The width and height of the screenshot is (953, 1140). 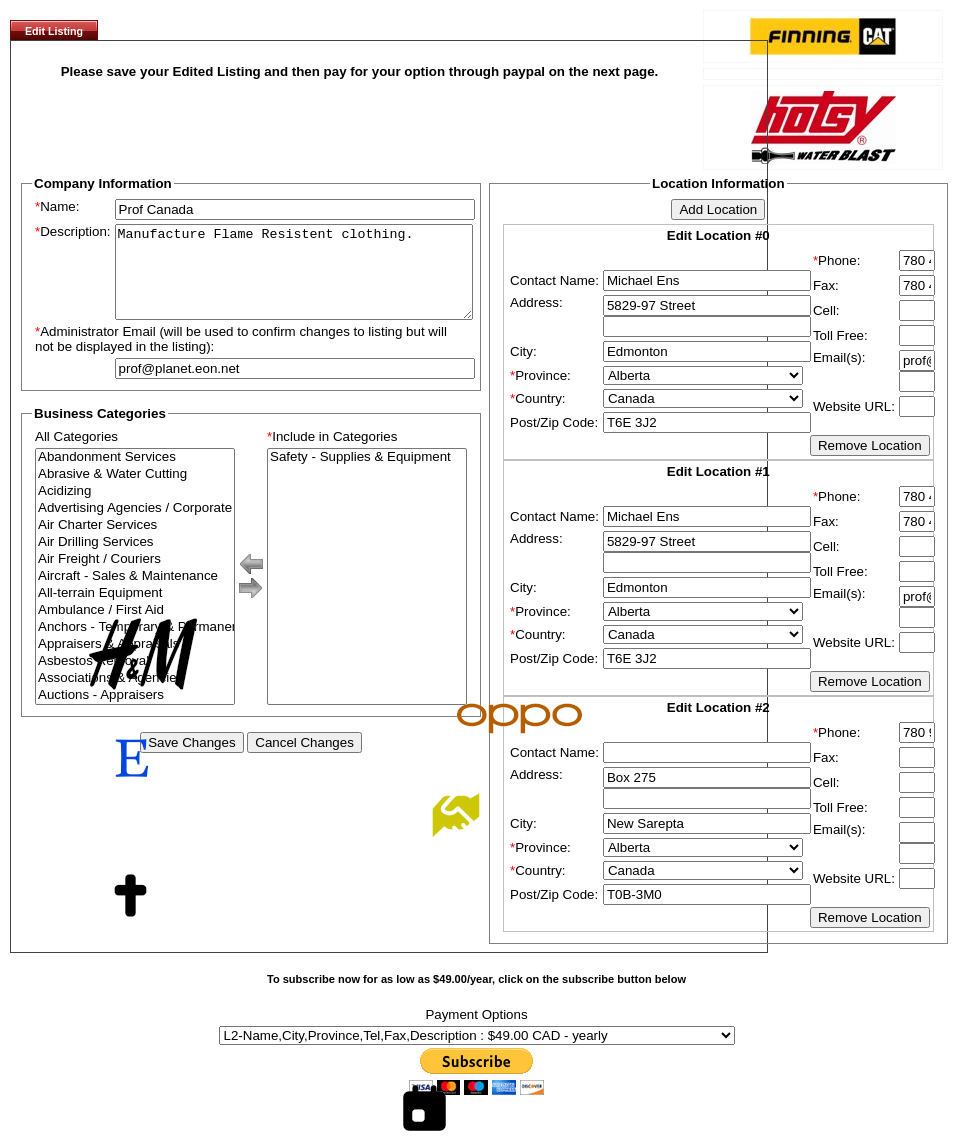 What do you see at coordinates (519, 718) in the screenshot?
I see `visit the oppo website or app` at bounding box center [519, 718].